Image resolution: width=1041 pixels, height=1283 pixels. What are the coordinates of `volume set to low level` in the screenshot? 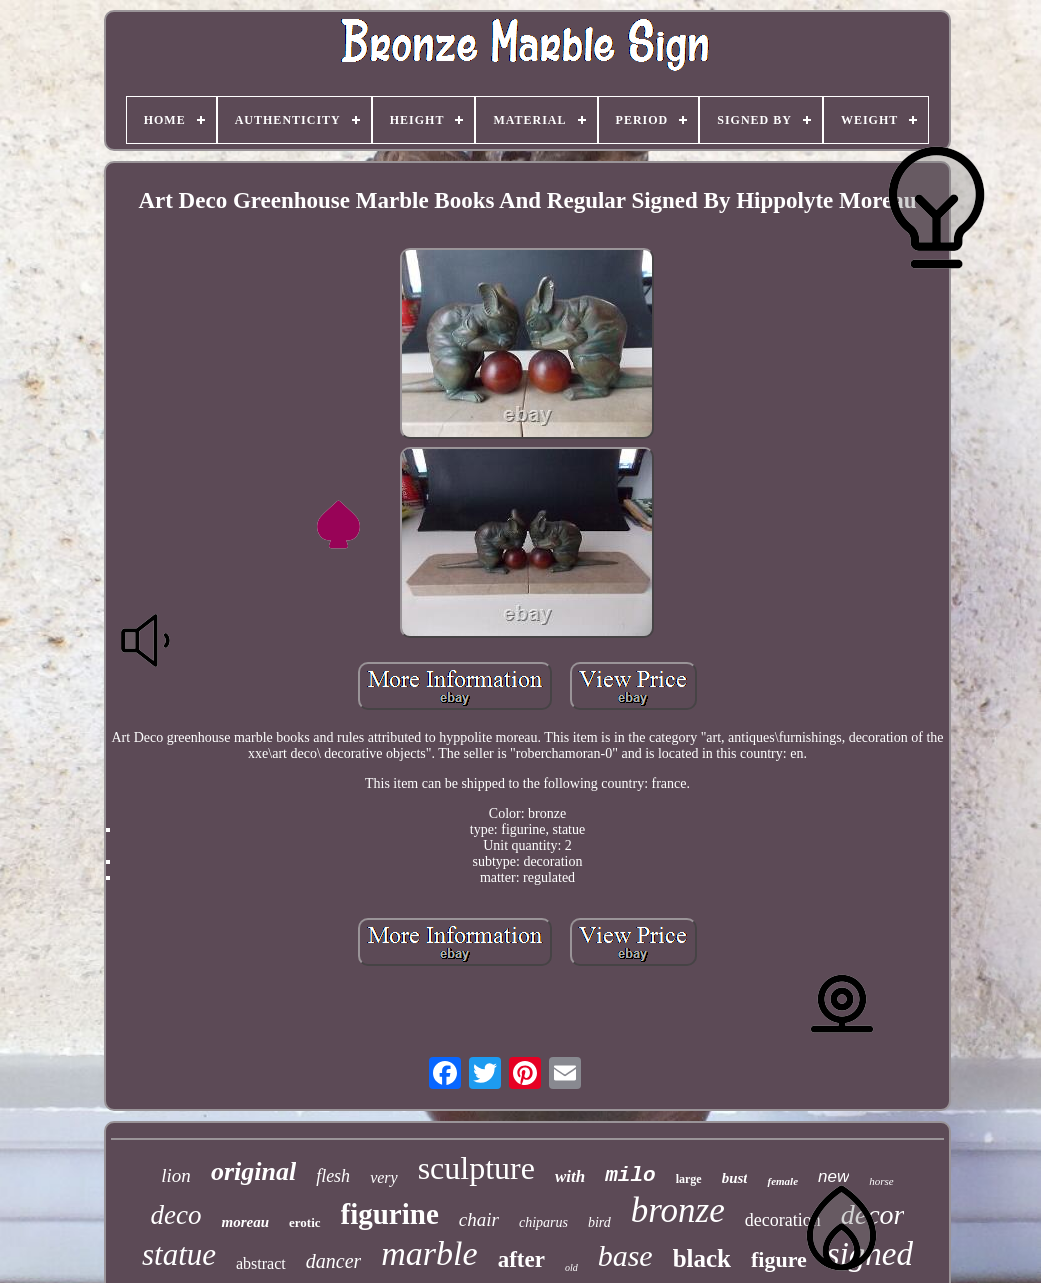 It's located at (149, 640).